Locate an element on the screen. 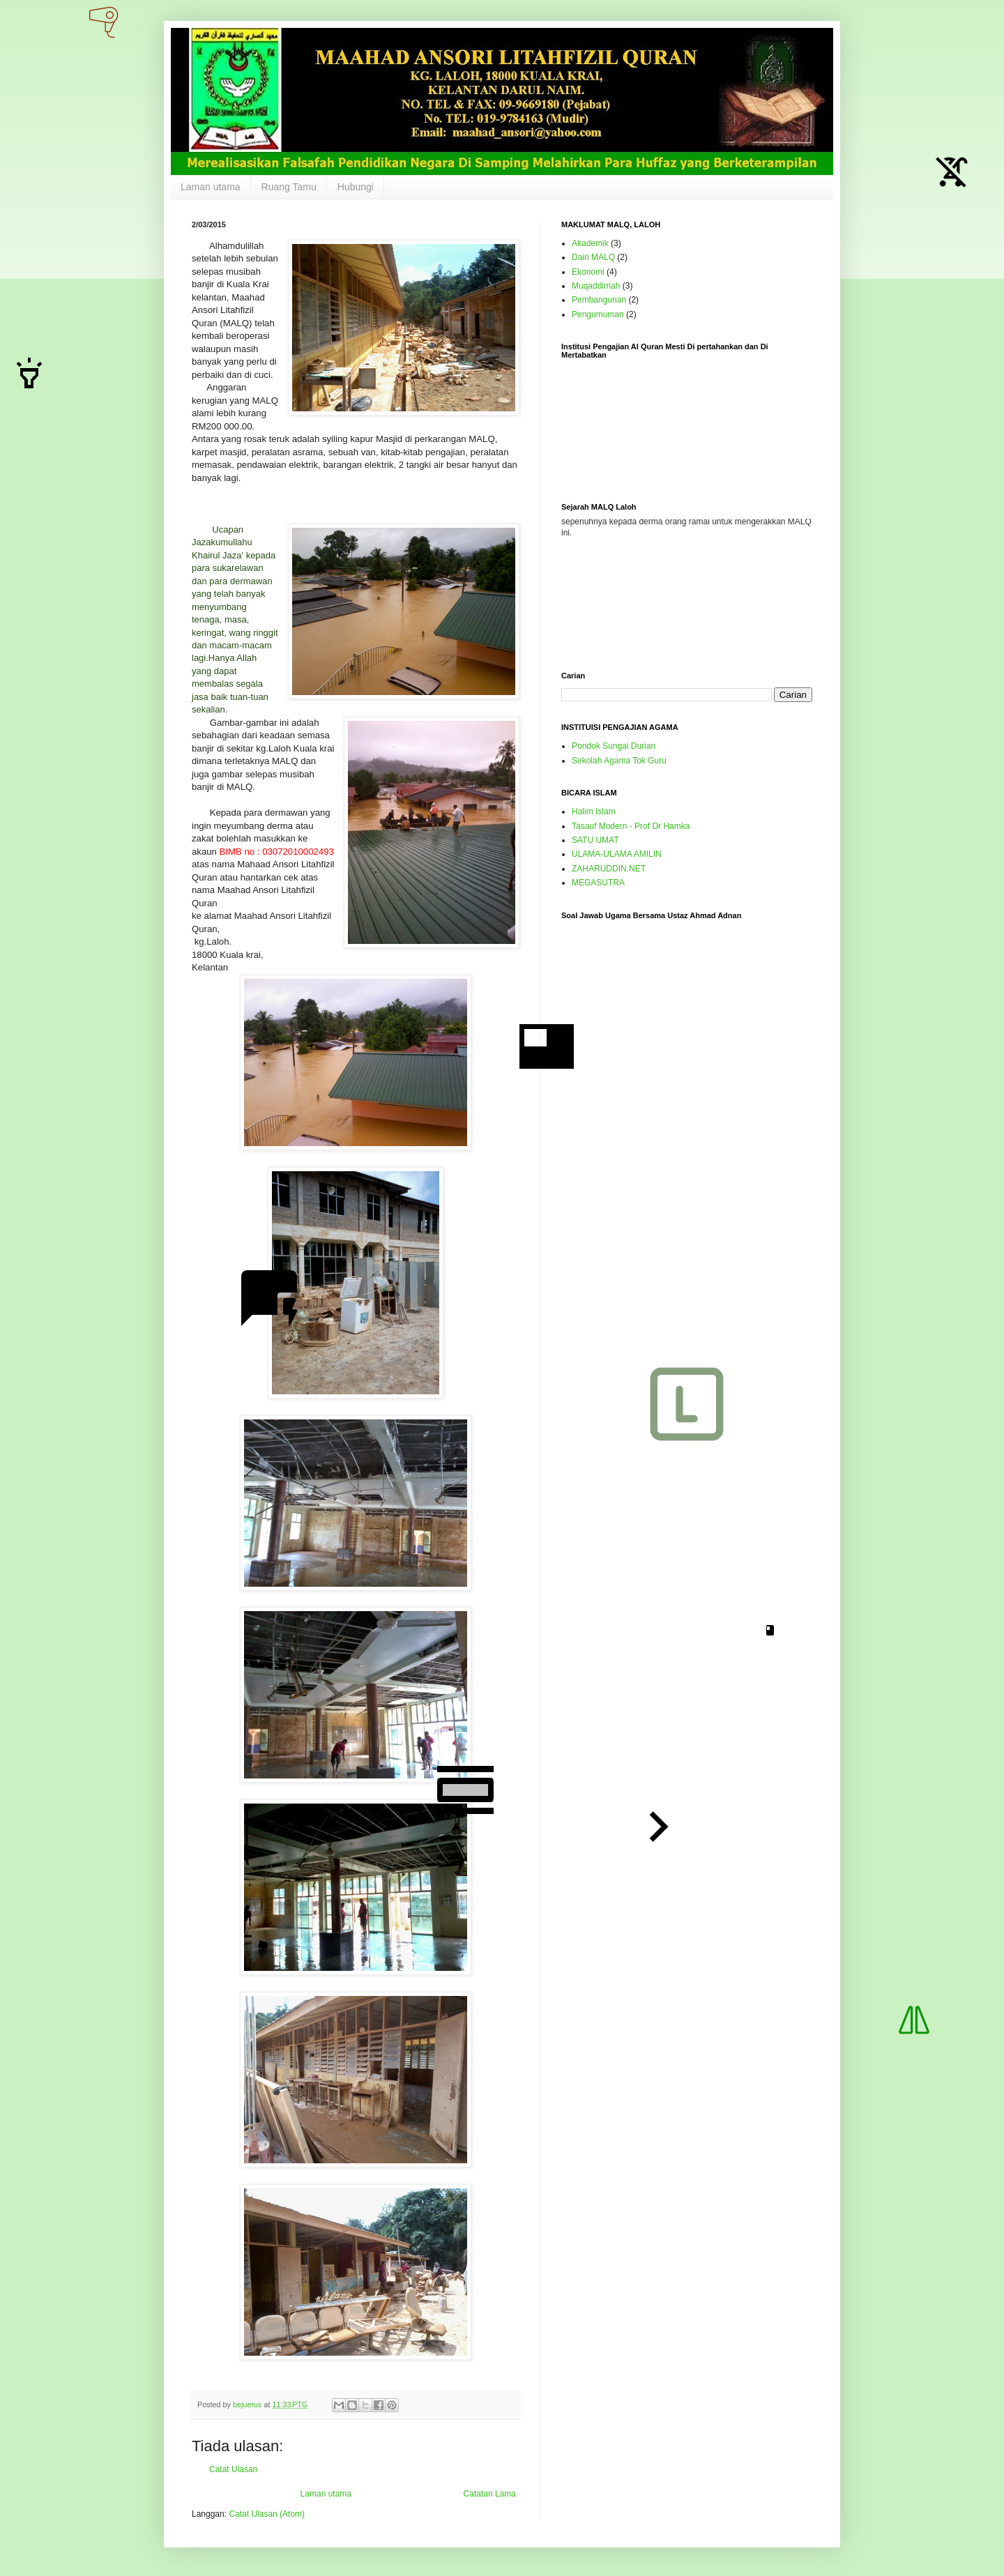 Image resolution: width=1004 pixels, height=2576 pixels. flip image horizontally is located at coordinates (914, 2021).